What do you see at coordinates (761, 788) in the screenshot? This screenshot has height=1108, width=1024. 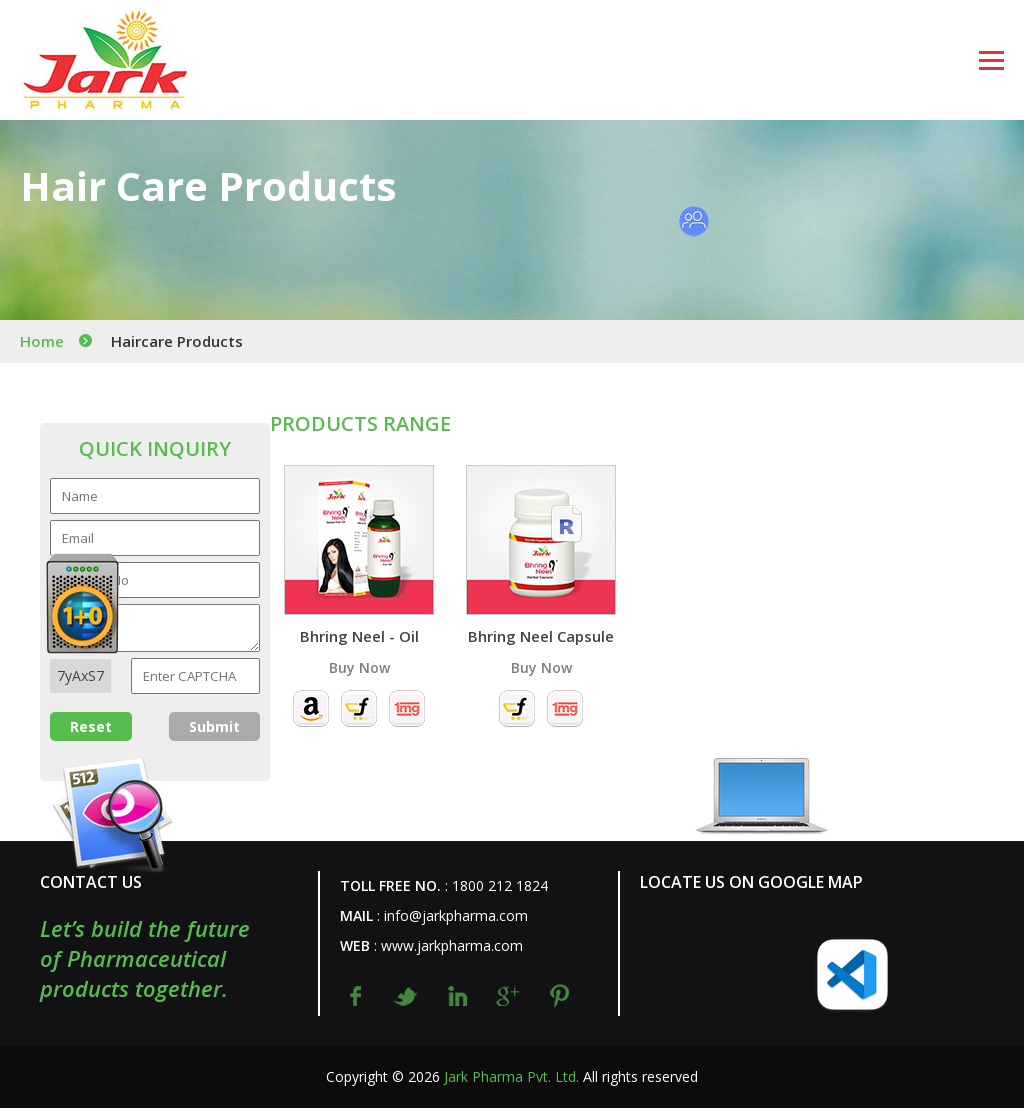 I see `indicates this macbook air in system settings` at bounding box center [761, 788].